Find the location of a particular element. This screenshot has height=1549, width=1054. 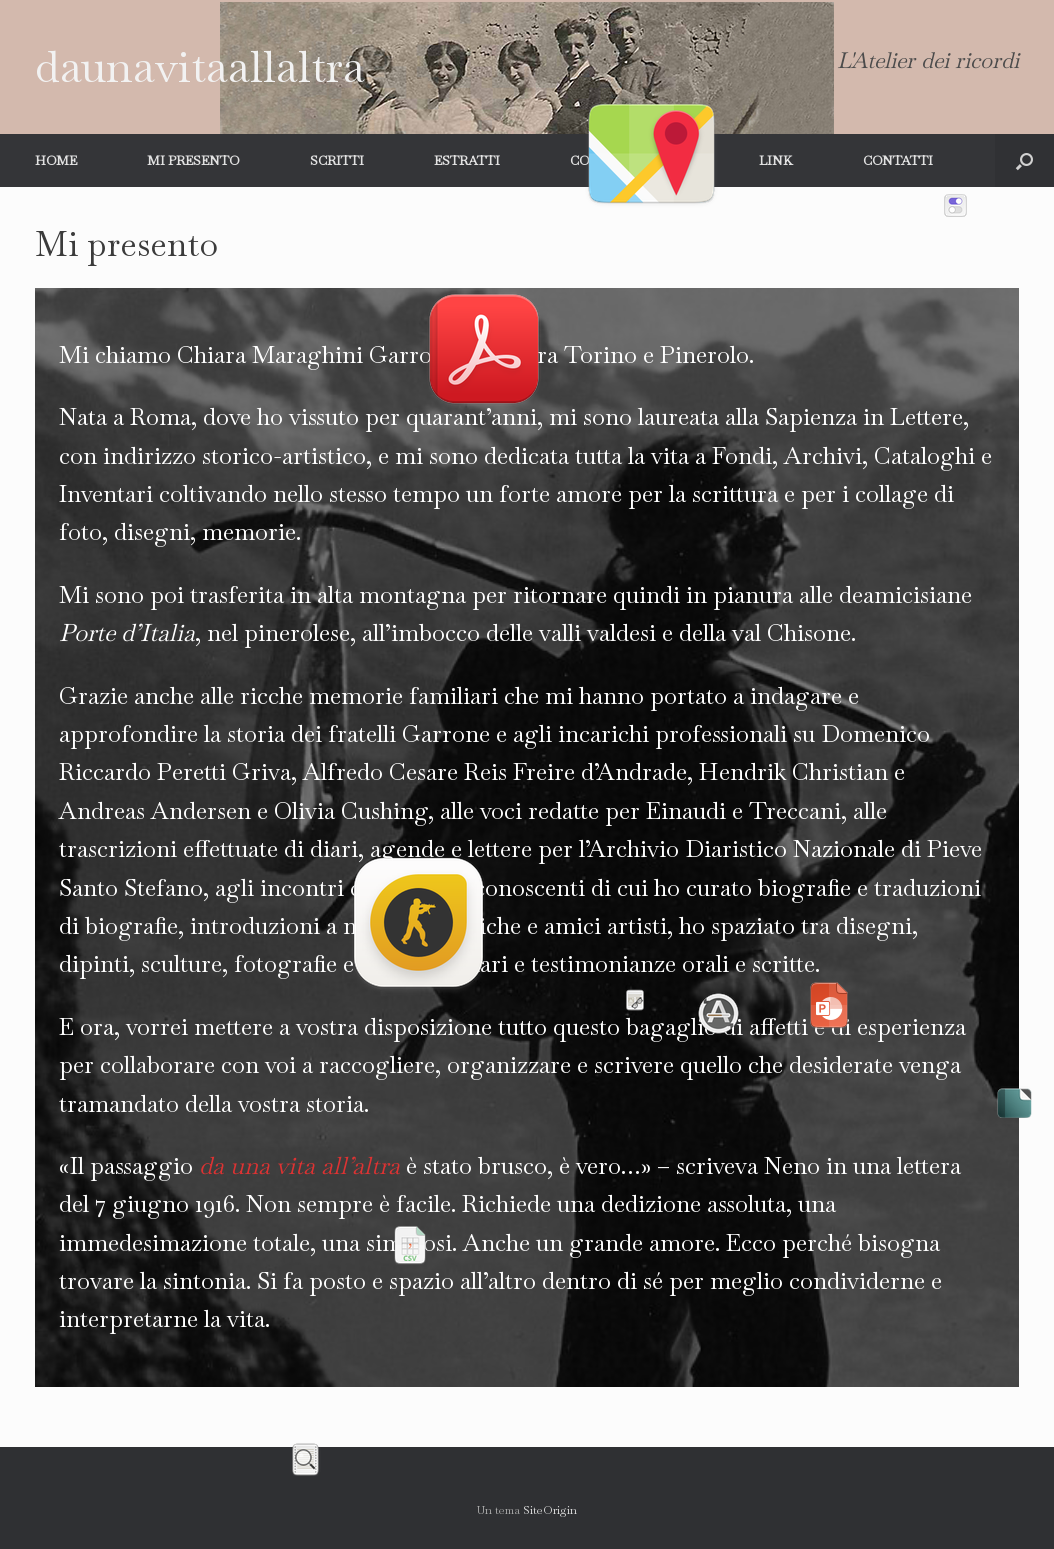

open system log viewer is located at coordinates (305, 1459).